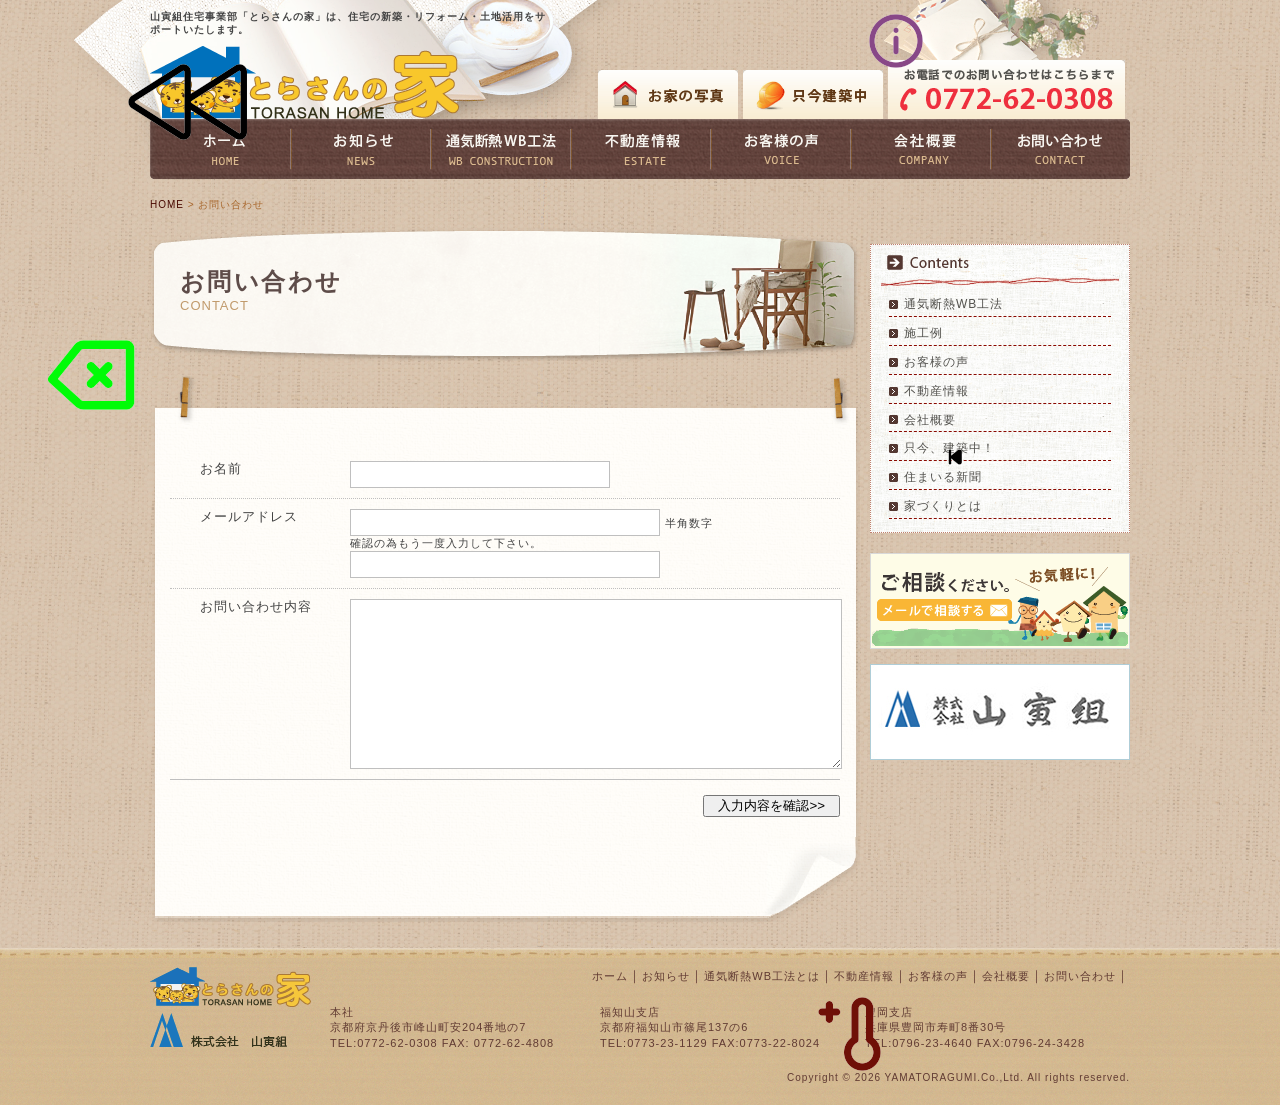  I want to click on skip to previous track, so click(955, 457).